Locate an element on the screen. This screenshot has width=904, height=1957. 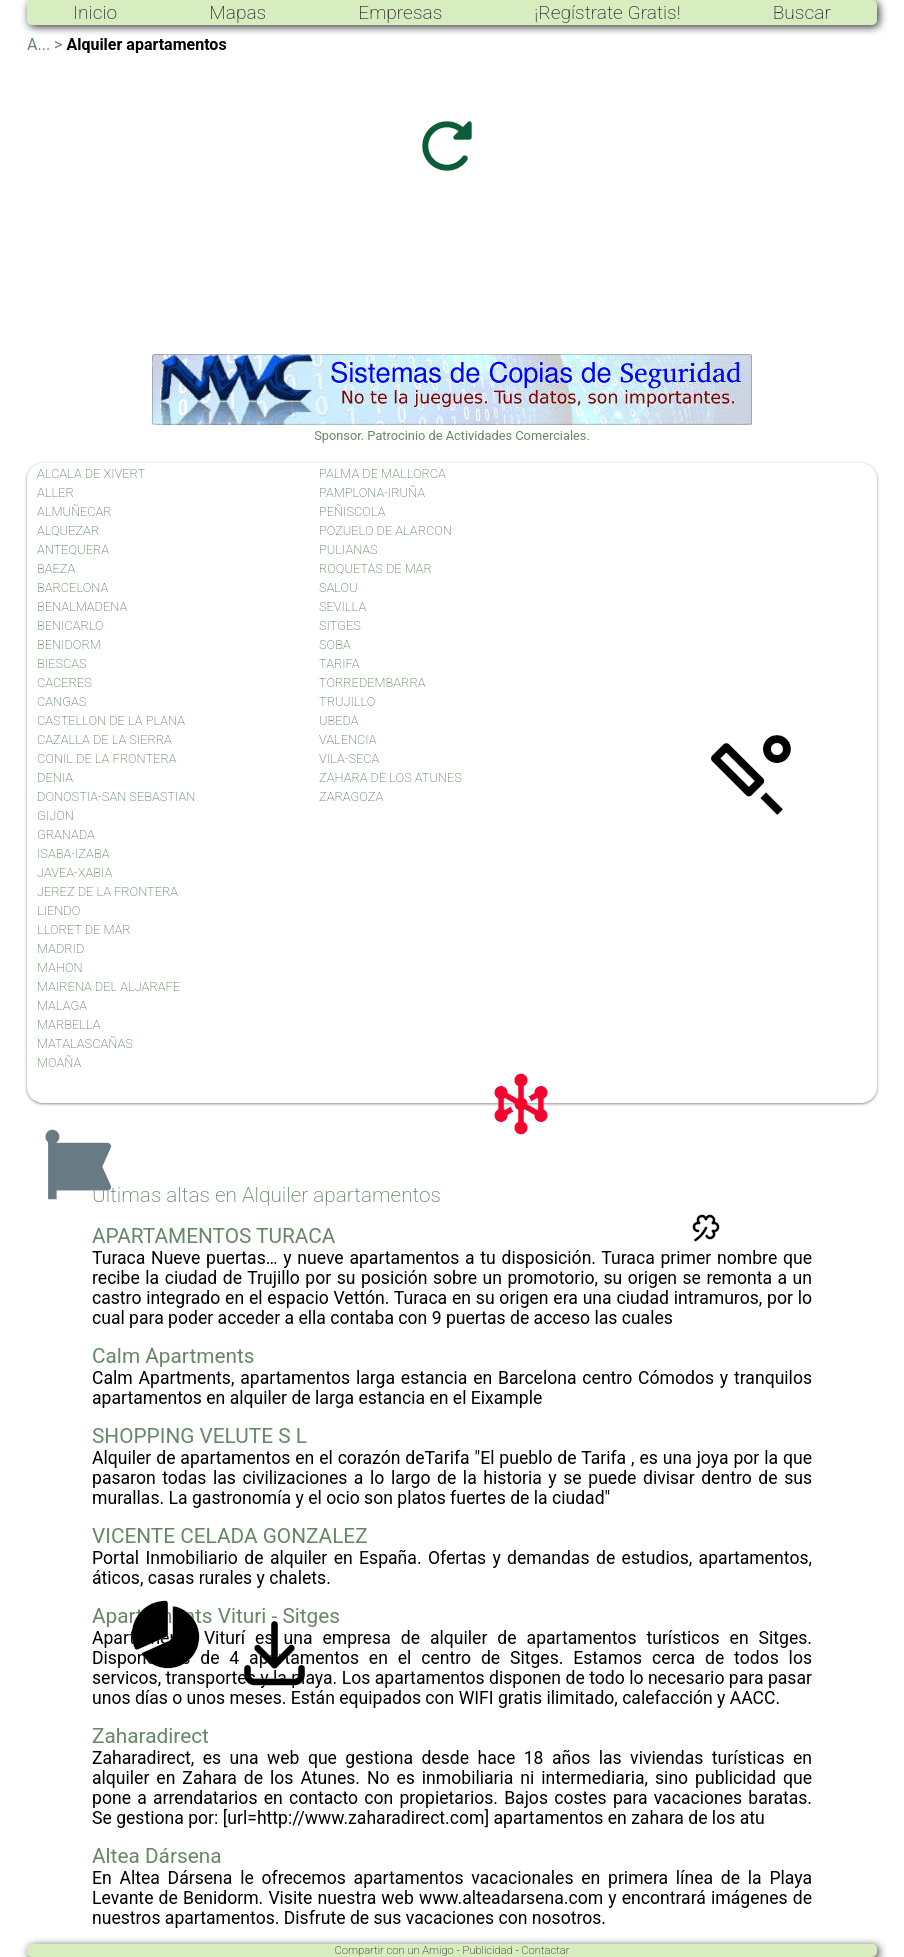
indicates a michelin green star rating for sustainable restaurants is located at coordinates (706, 1228).